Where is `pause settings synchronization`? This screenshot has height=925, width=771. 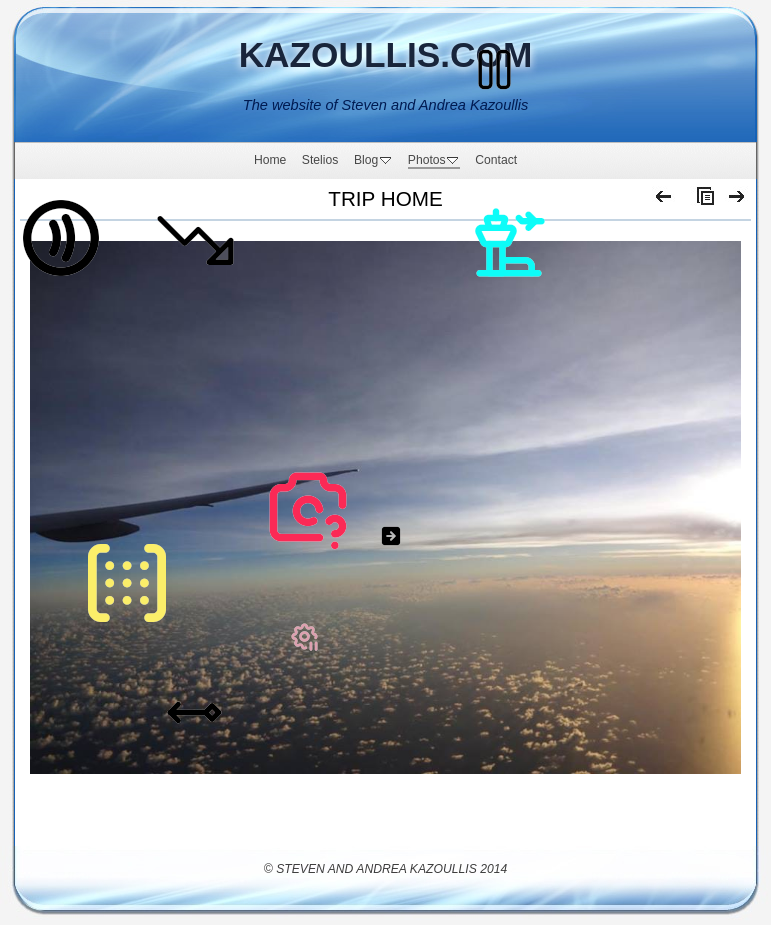
pause settings synchronization is located at coordinates (304, 636).